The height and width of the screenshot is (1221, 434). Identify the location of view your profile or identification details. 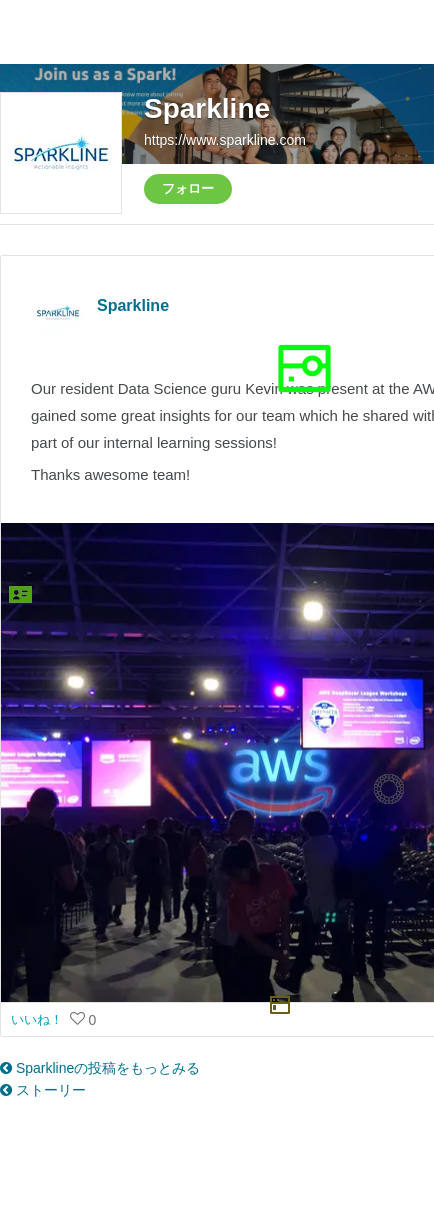
(20, 594).